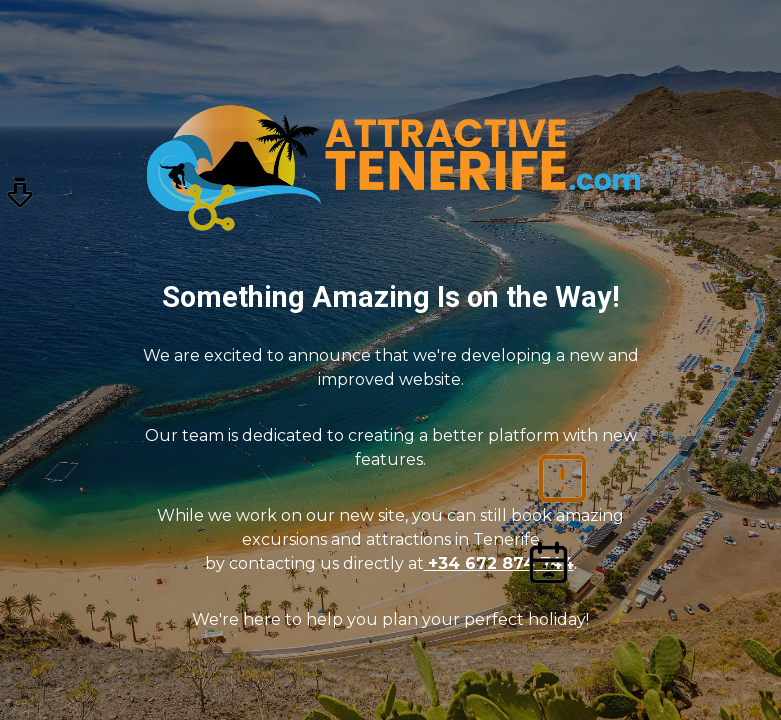  Describe the element at coordinates (548, 562) in the screenshot. I see `no events scheduled for this date` at that location.